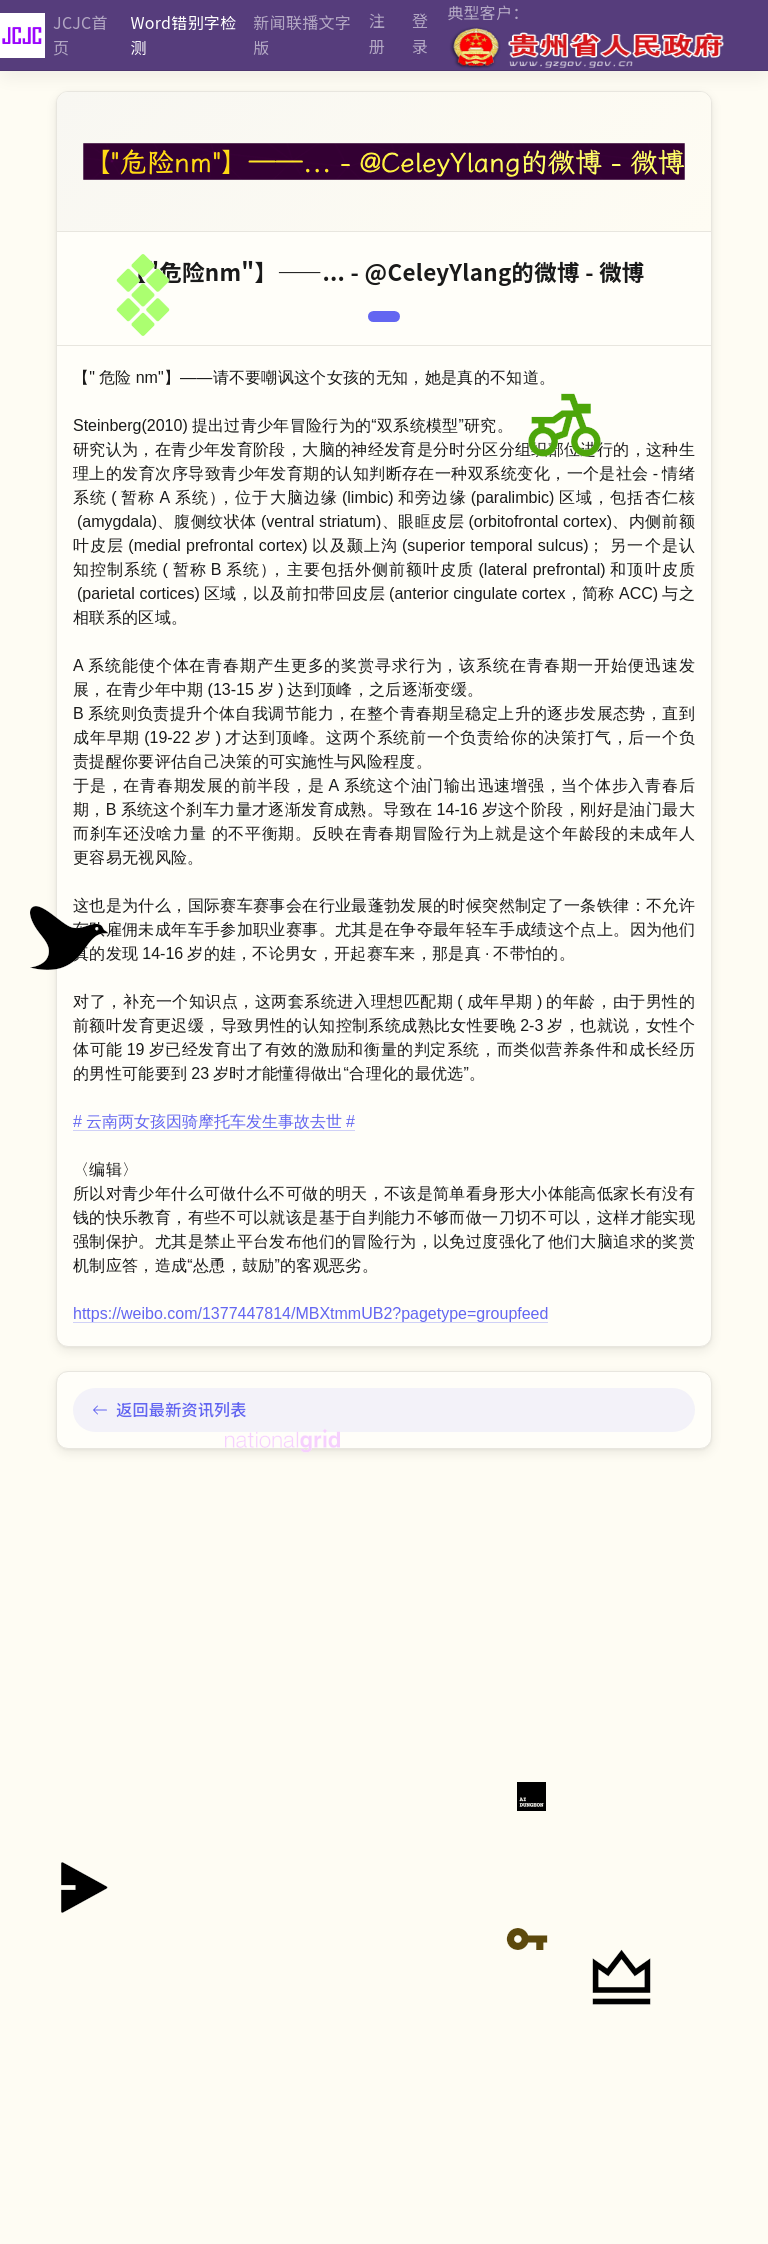 The width and height of the screenshot is (768, 2244). Describe the element at coordinates (527, 1939) in the screenshot. I see `access security or authentication settings` at that location.